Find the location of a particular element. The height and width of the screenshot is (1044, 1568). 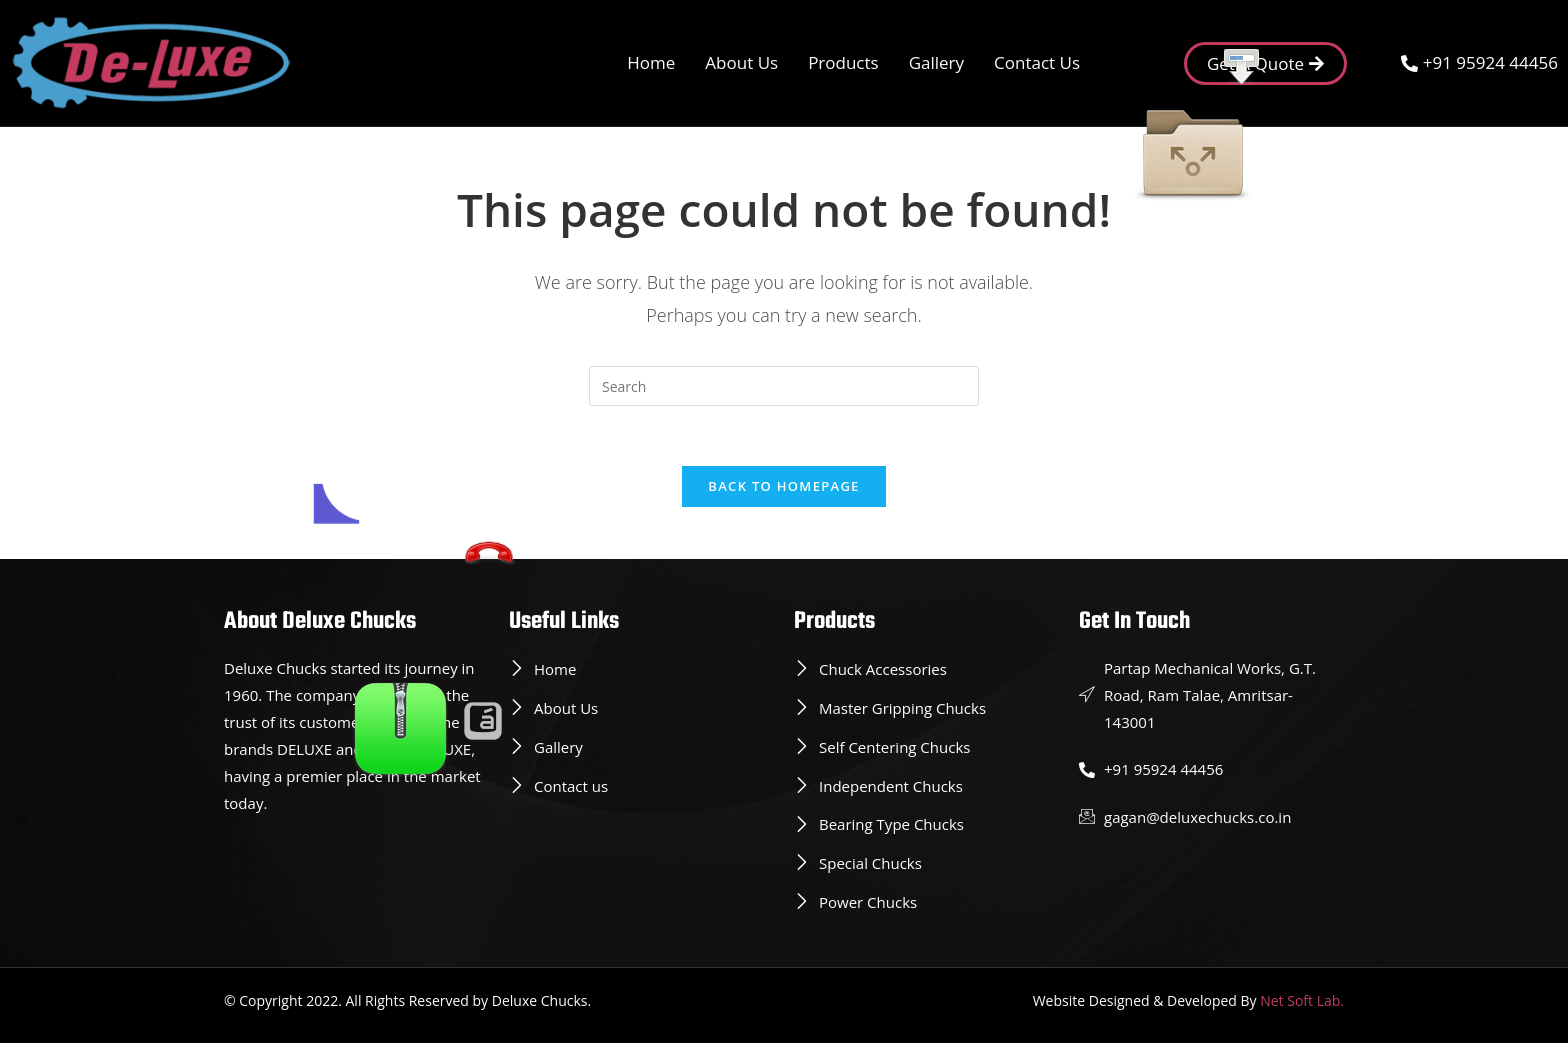

open archive utility to compress or extract files is located at coordinates (400, 728).